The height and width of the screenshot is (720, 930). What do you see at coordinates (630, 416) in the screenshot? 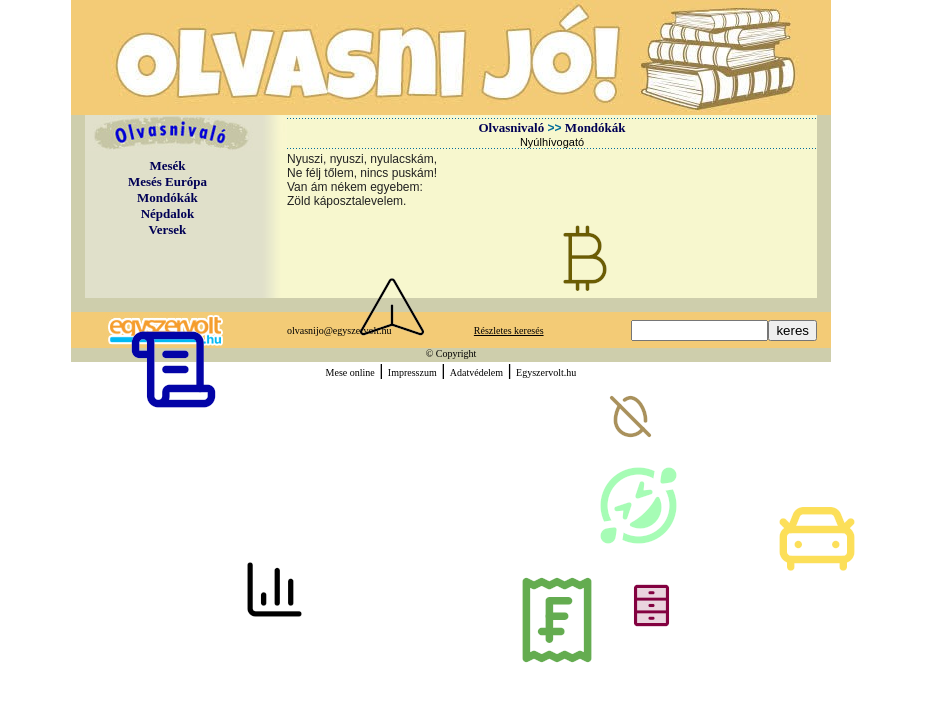
I see `indicates egg-free or no eggs` at bounding box center [630, 416].